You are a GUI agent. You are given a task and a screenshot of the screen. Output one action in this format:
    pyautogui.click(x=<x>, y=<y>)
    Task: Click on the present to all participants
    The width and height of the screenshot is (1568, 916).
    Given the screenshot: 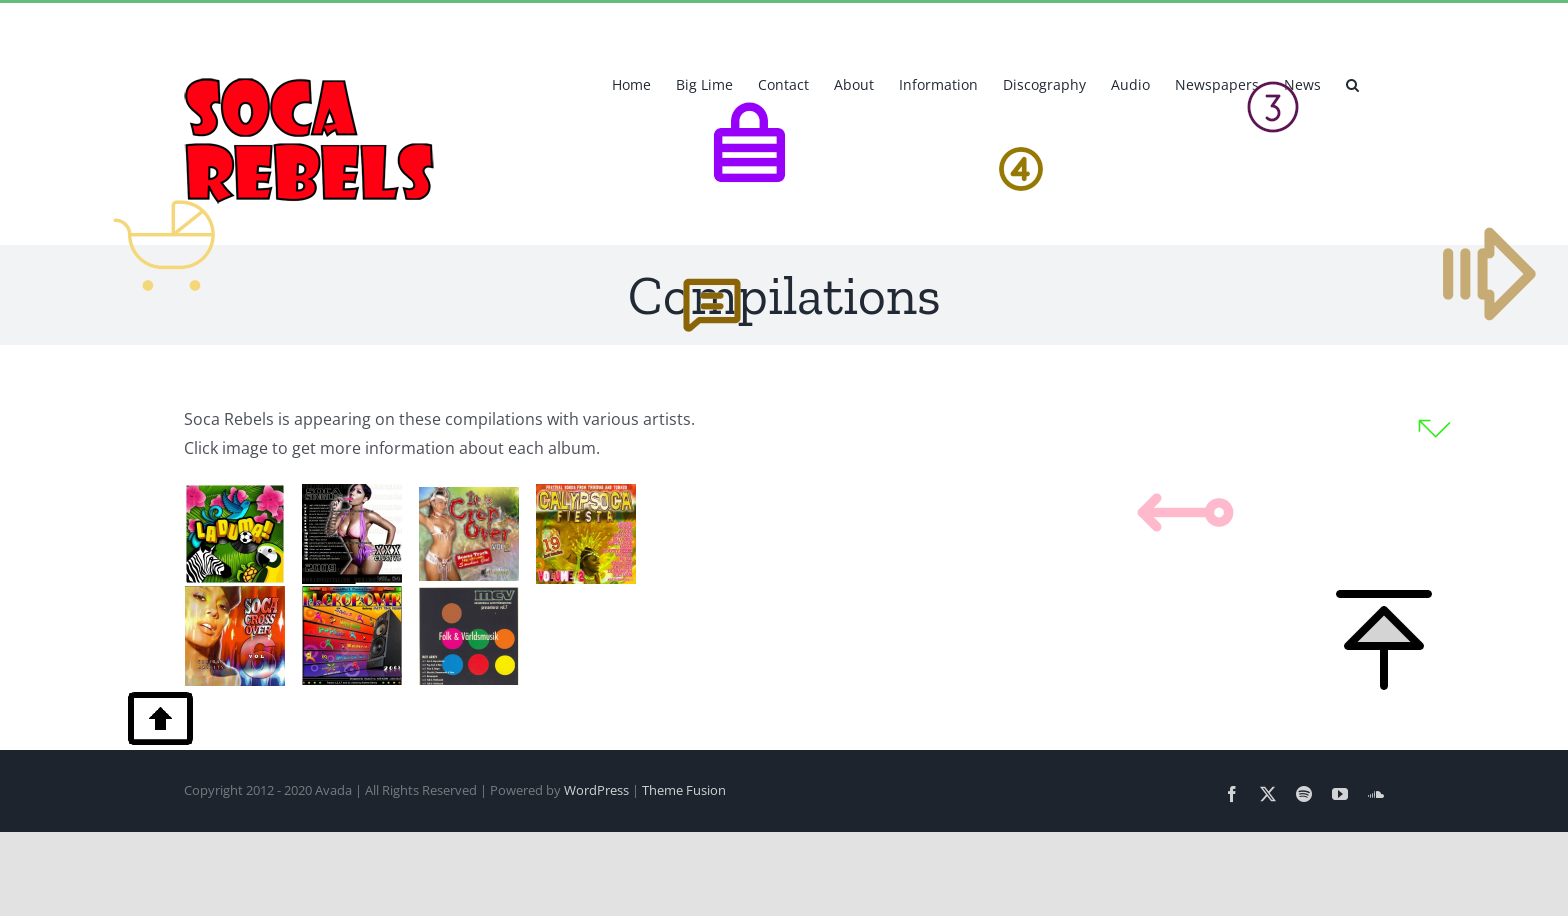 What is the action you would take?
    pyautogui.click(x=160, y=718)
    